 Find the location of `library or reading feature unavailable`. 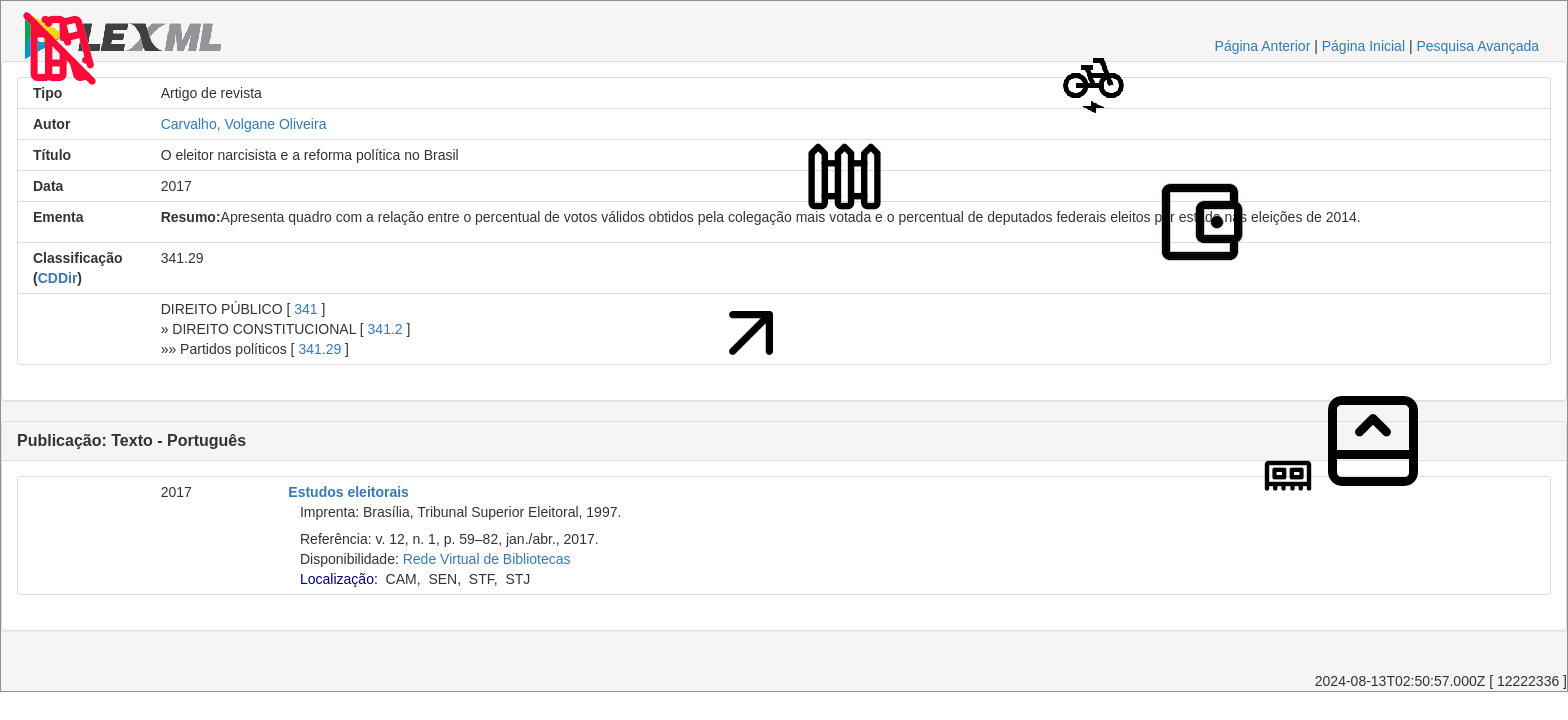

library or reading feature unavailable is located at coordinates (59, 48).